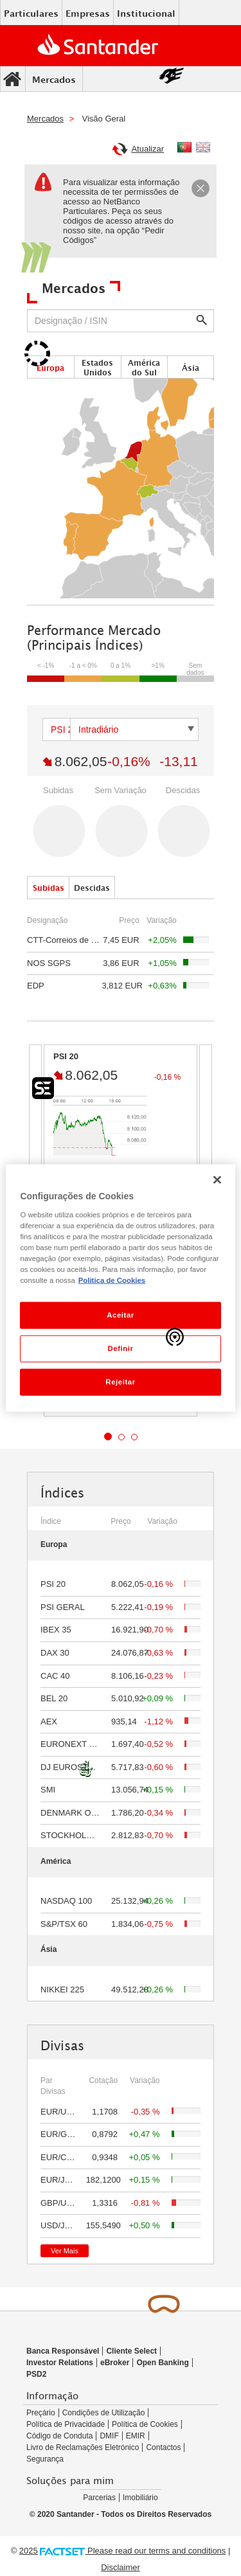 Image resolution: width=241 pixels, height=2576 pixels. Describe the element at coordinates (43, 1088) in the screenshot. I see `open Subtitle Edit application` at that location.